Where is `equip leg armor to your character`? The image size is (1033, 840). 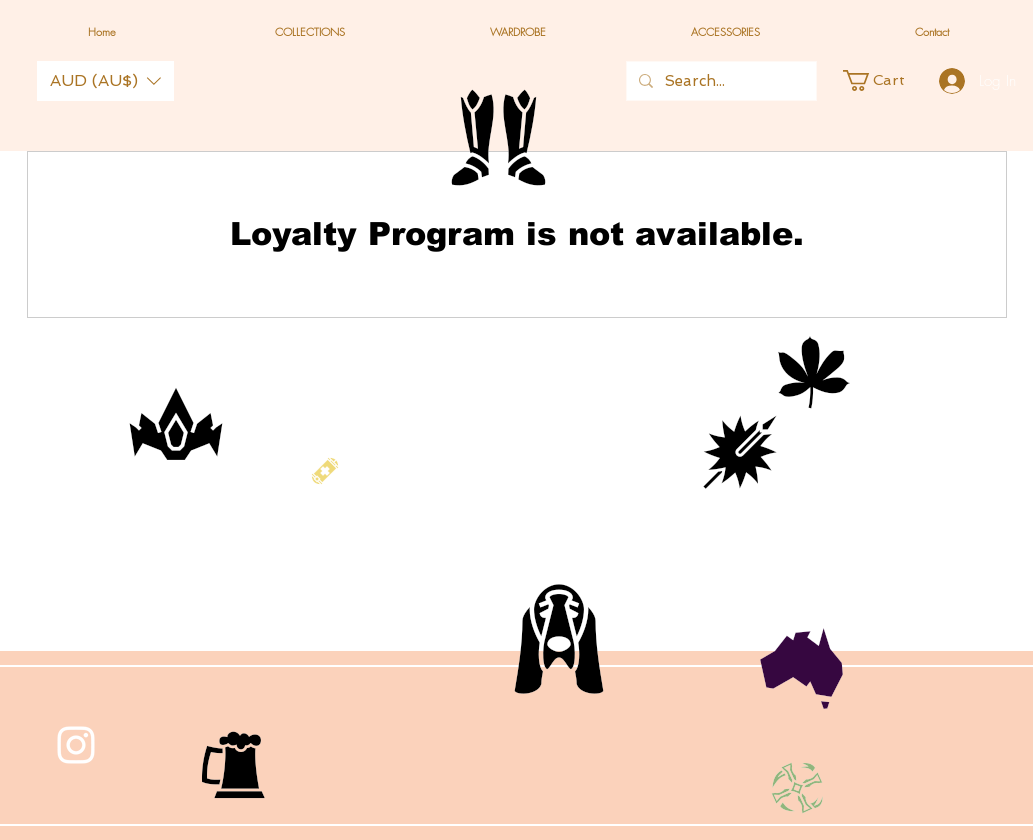
equip leg armor to your character is located at coordinates (498, 137).